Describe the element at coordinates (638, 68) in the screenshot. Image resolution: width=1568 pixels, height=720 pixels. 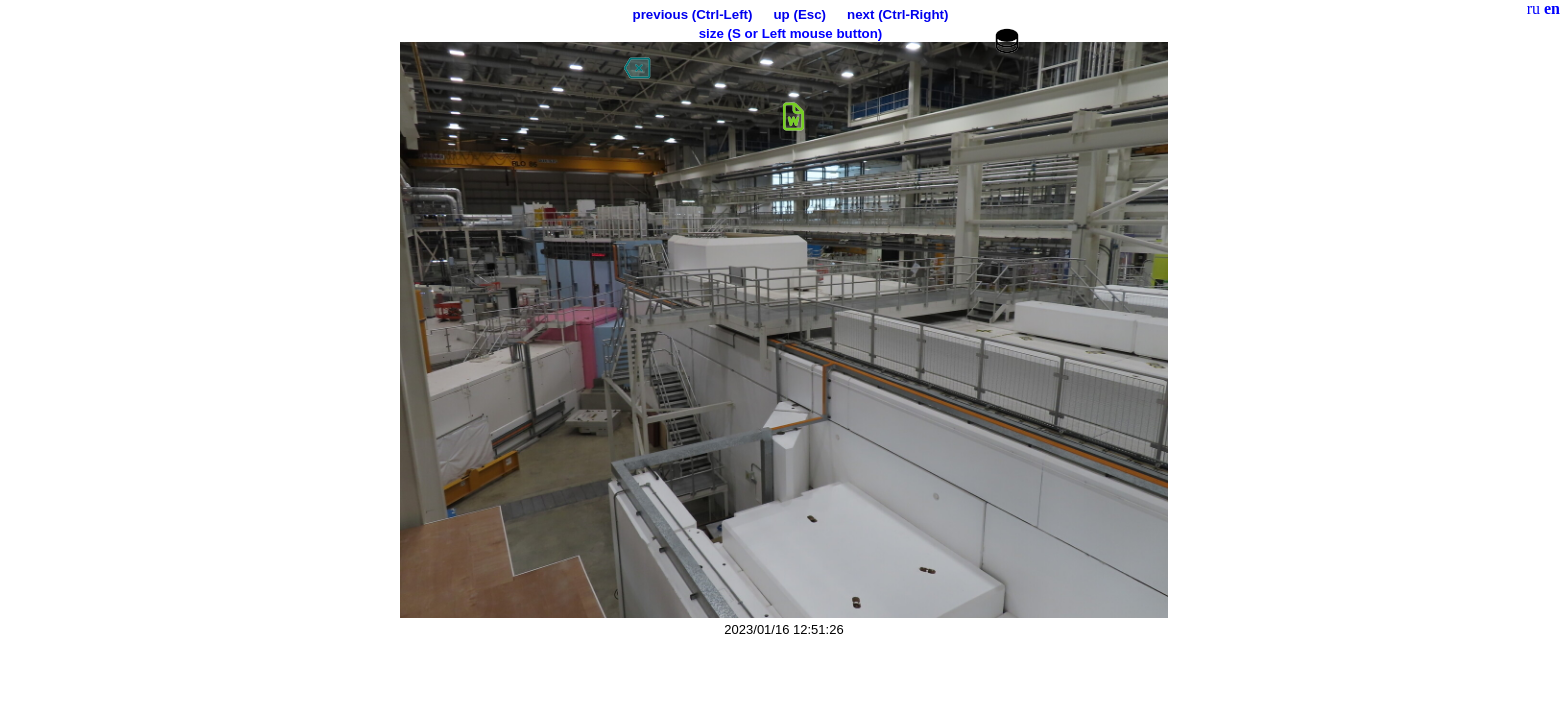
I see `delete the previous character` at that location.